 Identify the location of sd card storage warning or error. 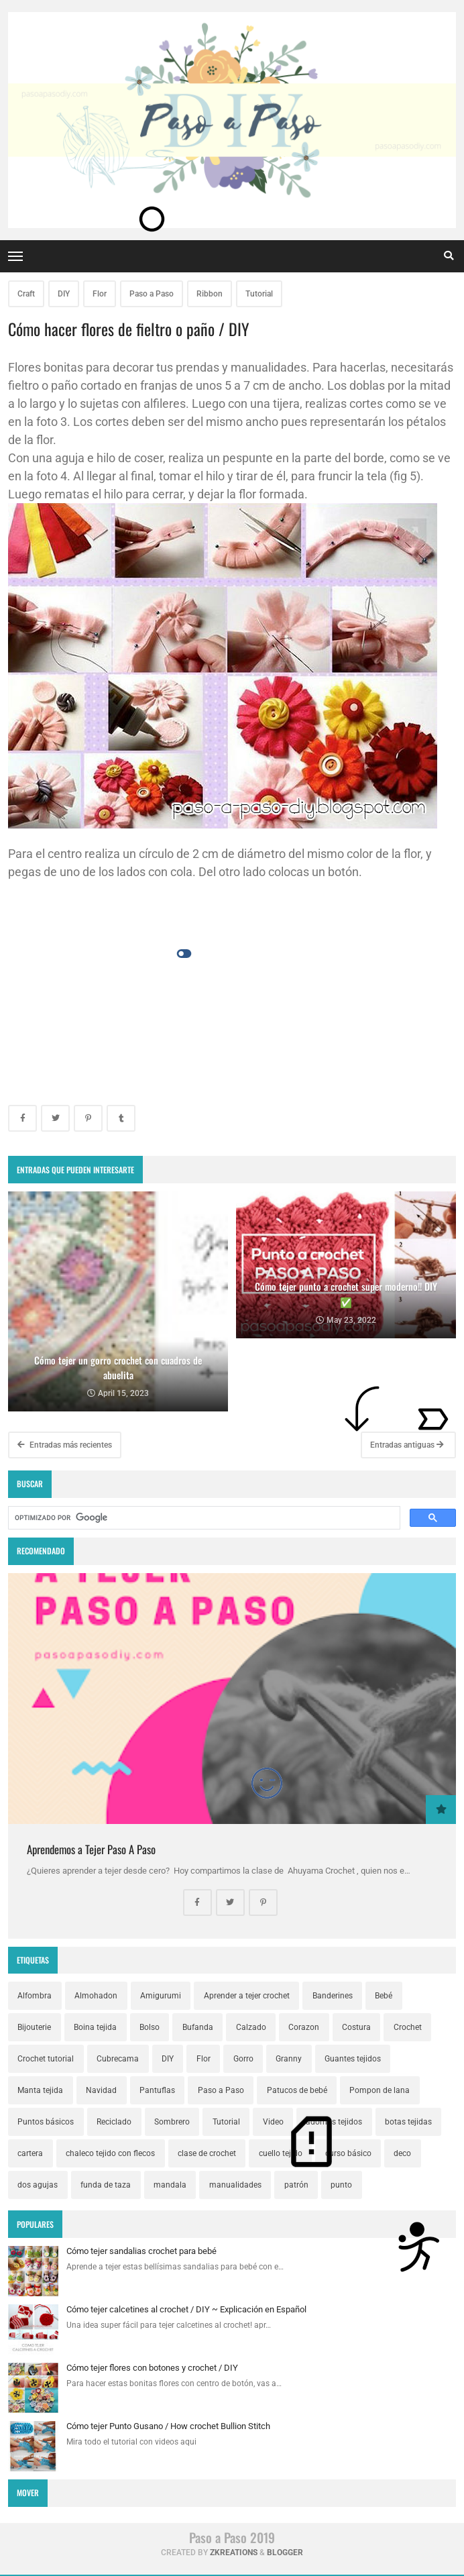
(311, 2141).